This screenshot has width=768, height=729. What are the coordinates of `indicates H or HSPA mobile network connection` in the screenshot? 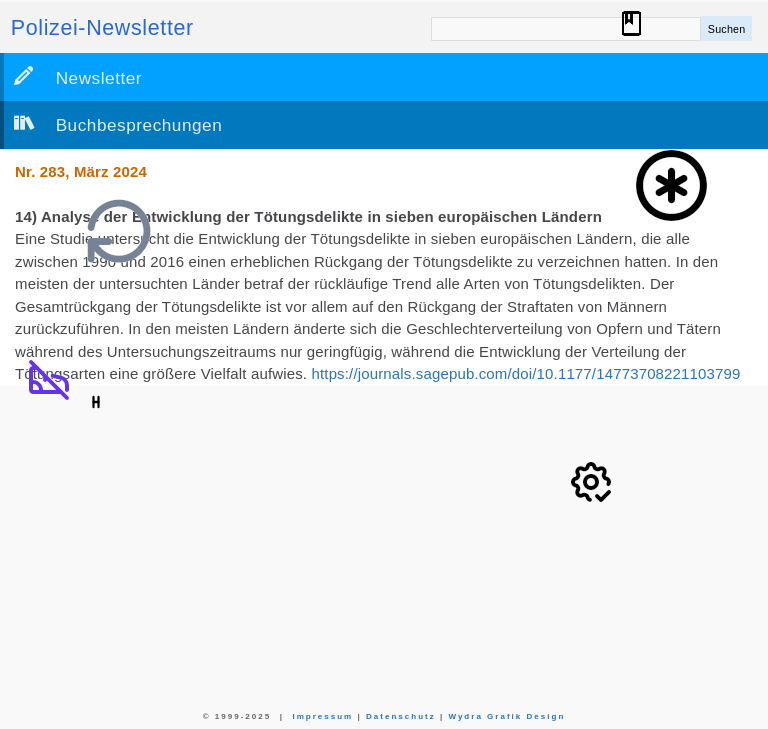 It's located at (96, 402).